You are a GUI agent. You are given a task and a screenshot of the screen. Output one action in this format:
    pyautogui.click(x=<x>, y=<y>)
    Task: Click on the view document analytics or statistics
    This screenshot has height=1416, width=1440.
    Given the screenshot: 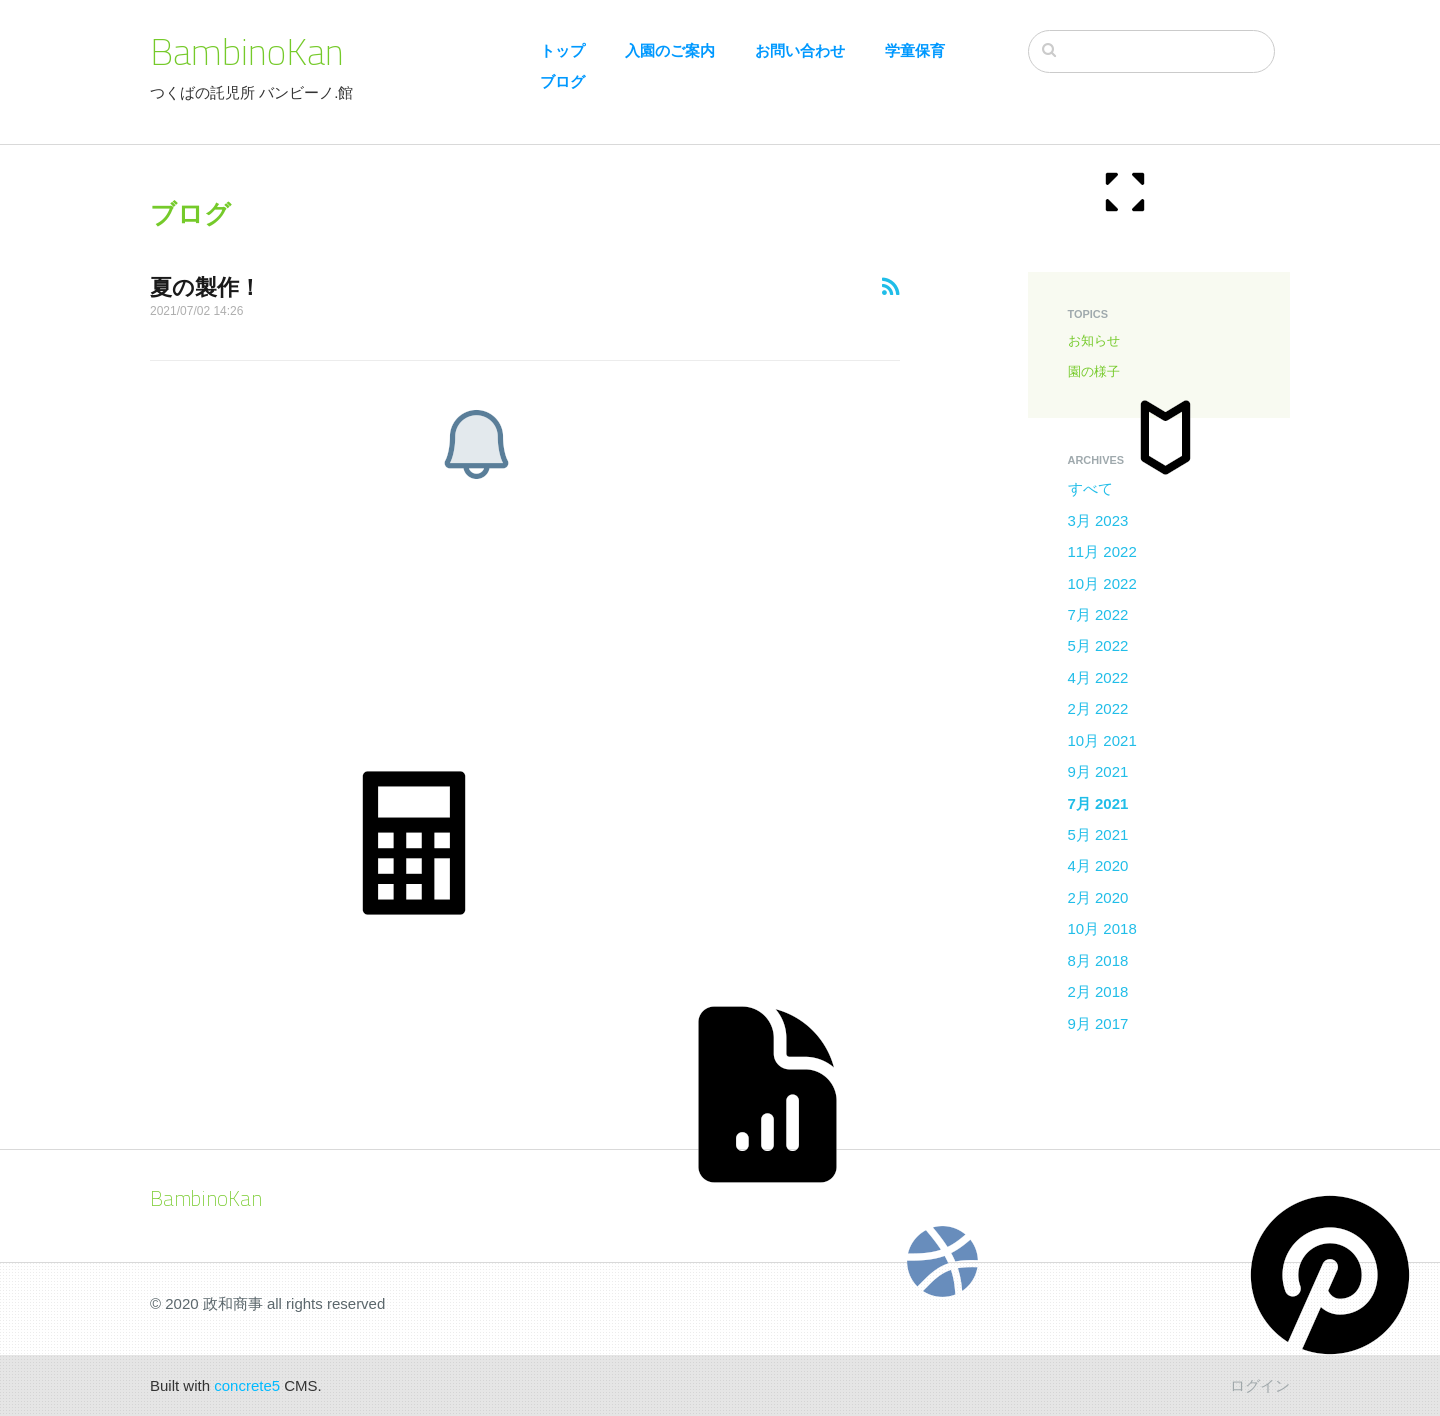 What is the action you would take?
    pyautogui.click(x=767, y=1094)
    